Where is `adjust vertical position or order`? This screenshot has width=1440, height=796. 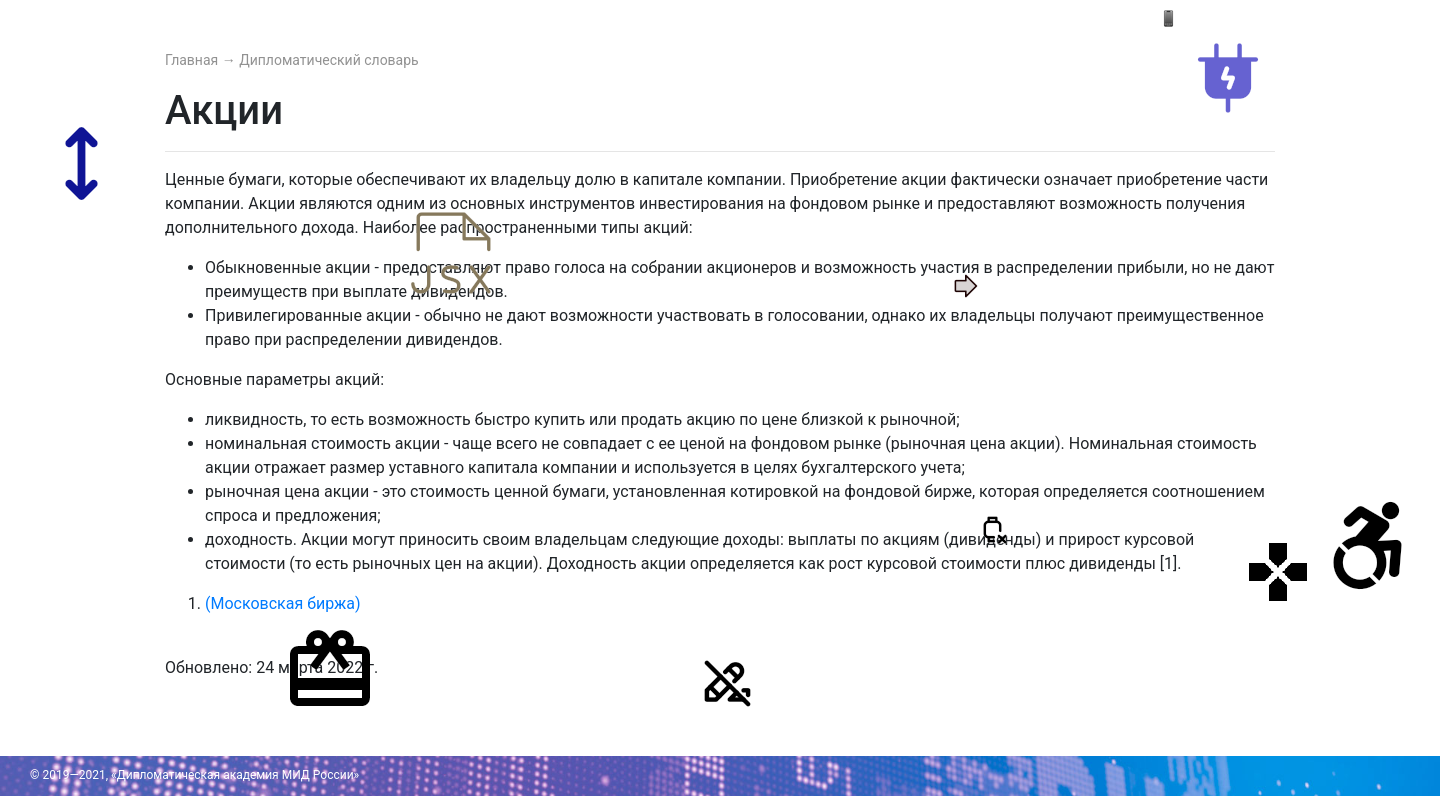 adjust vertical position or order is located at coordinates (81, 163).